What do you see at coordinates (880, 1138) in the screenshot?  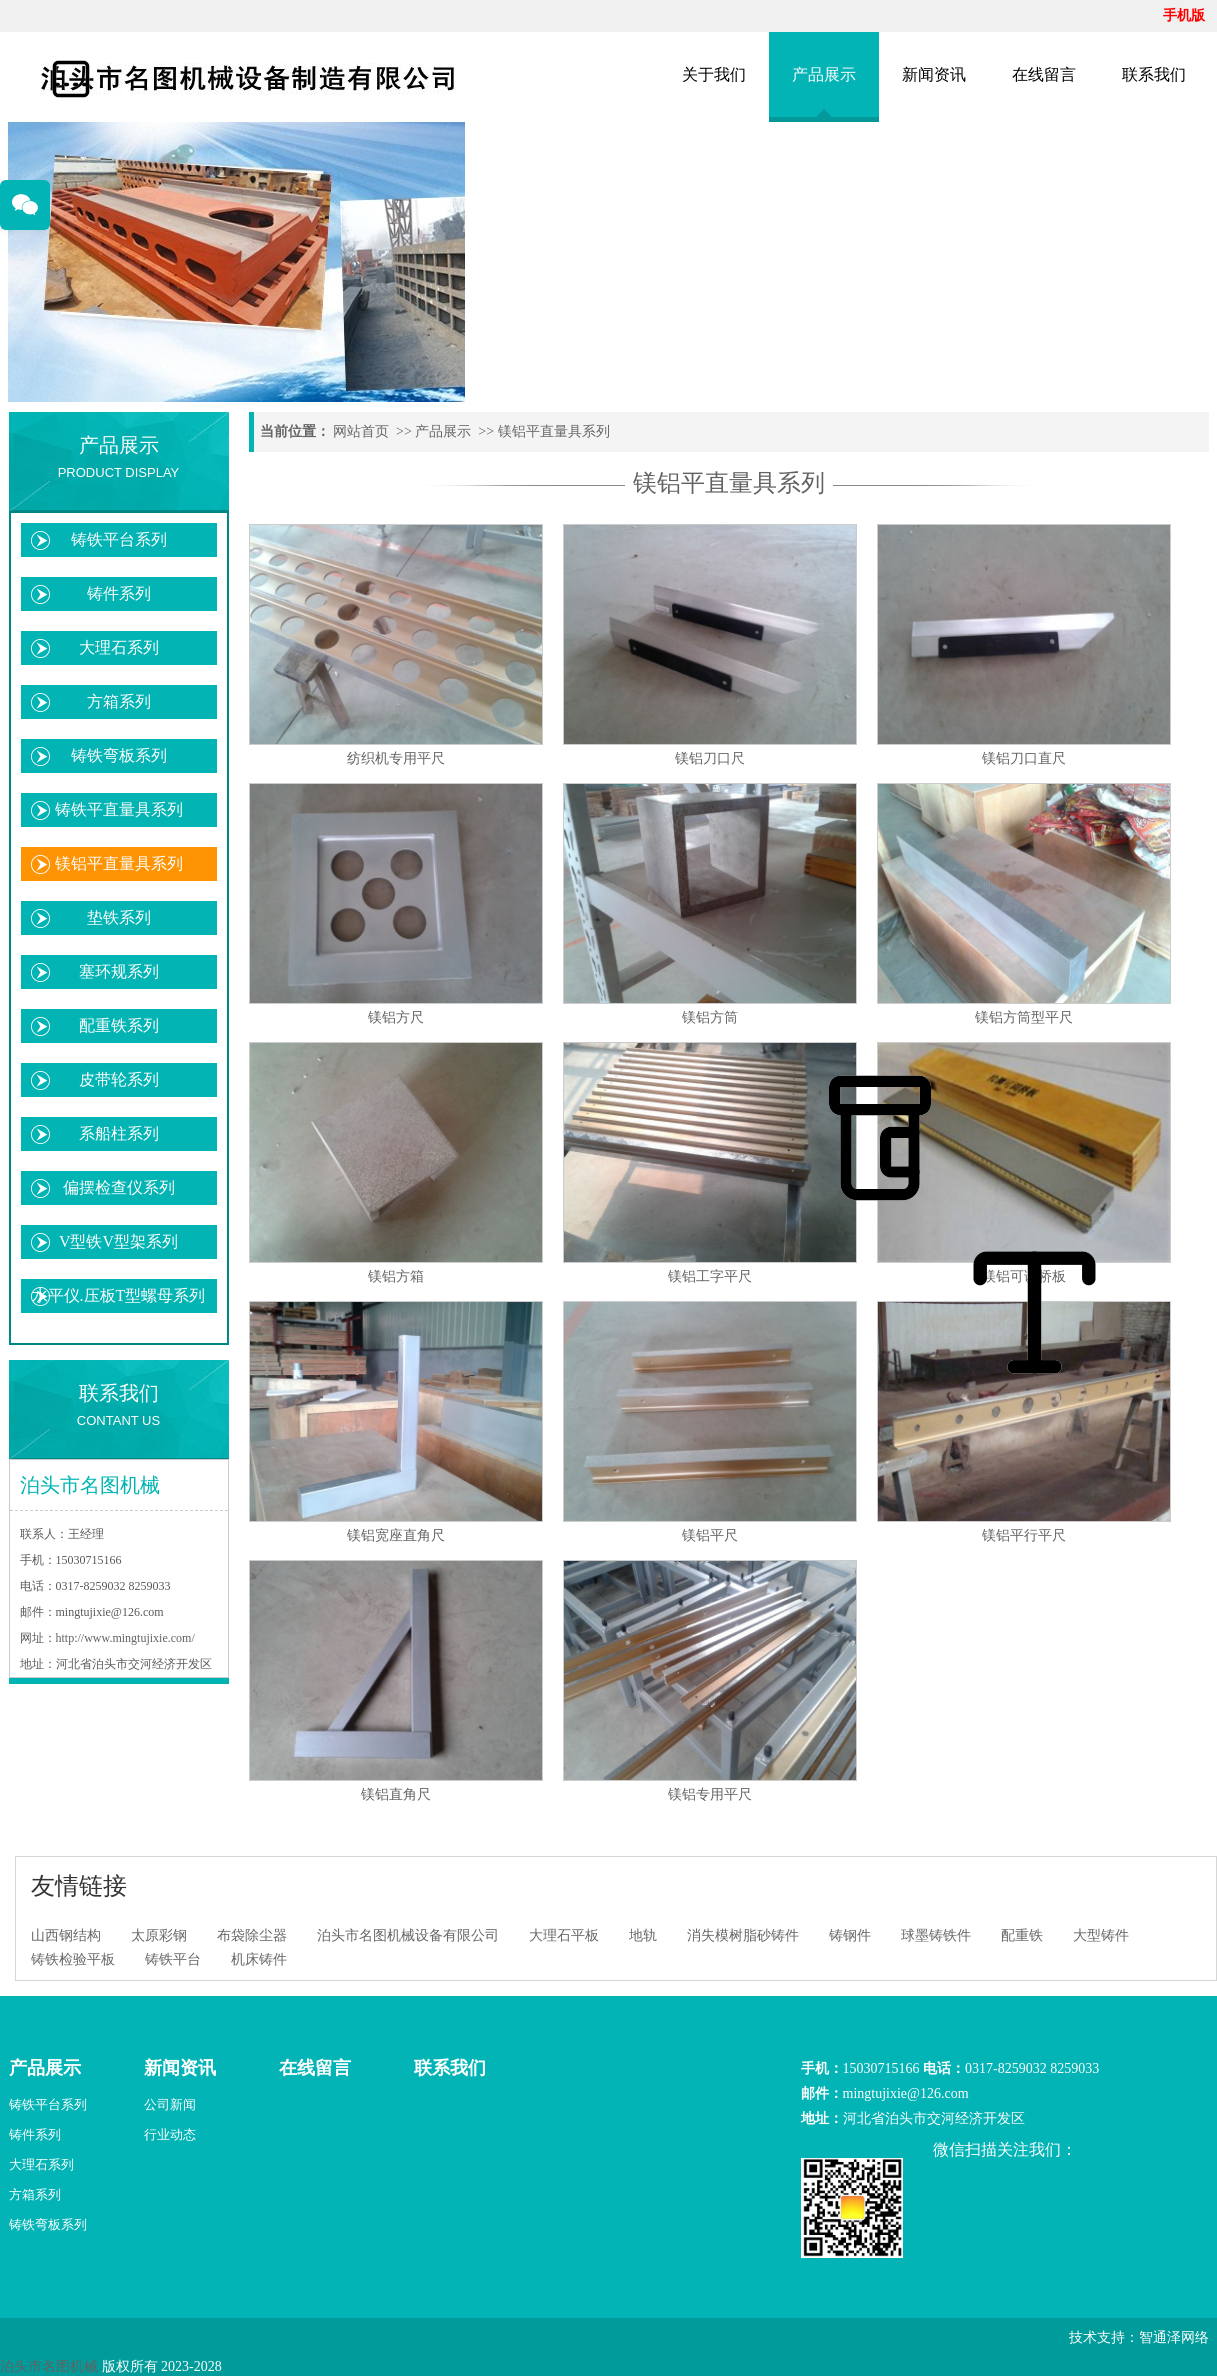 I see `view medication information` at bounding box center [880, 1138].